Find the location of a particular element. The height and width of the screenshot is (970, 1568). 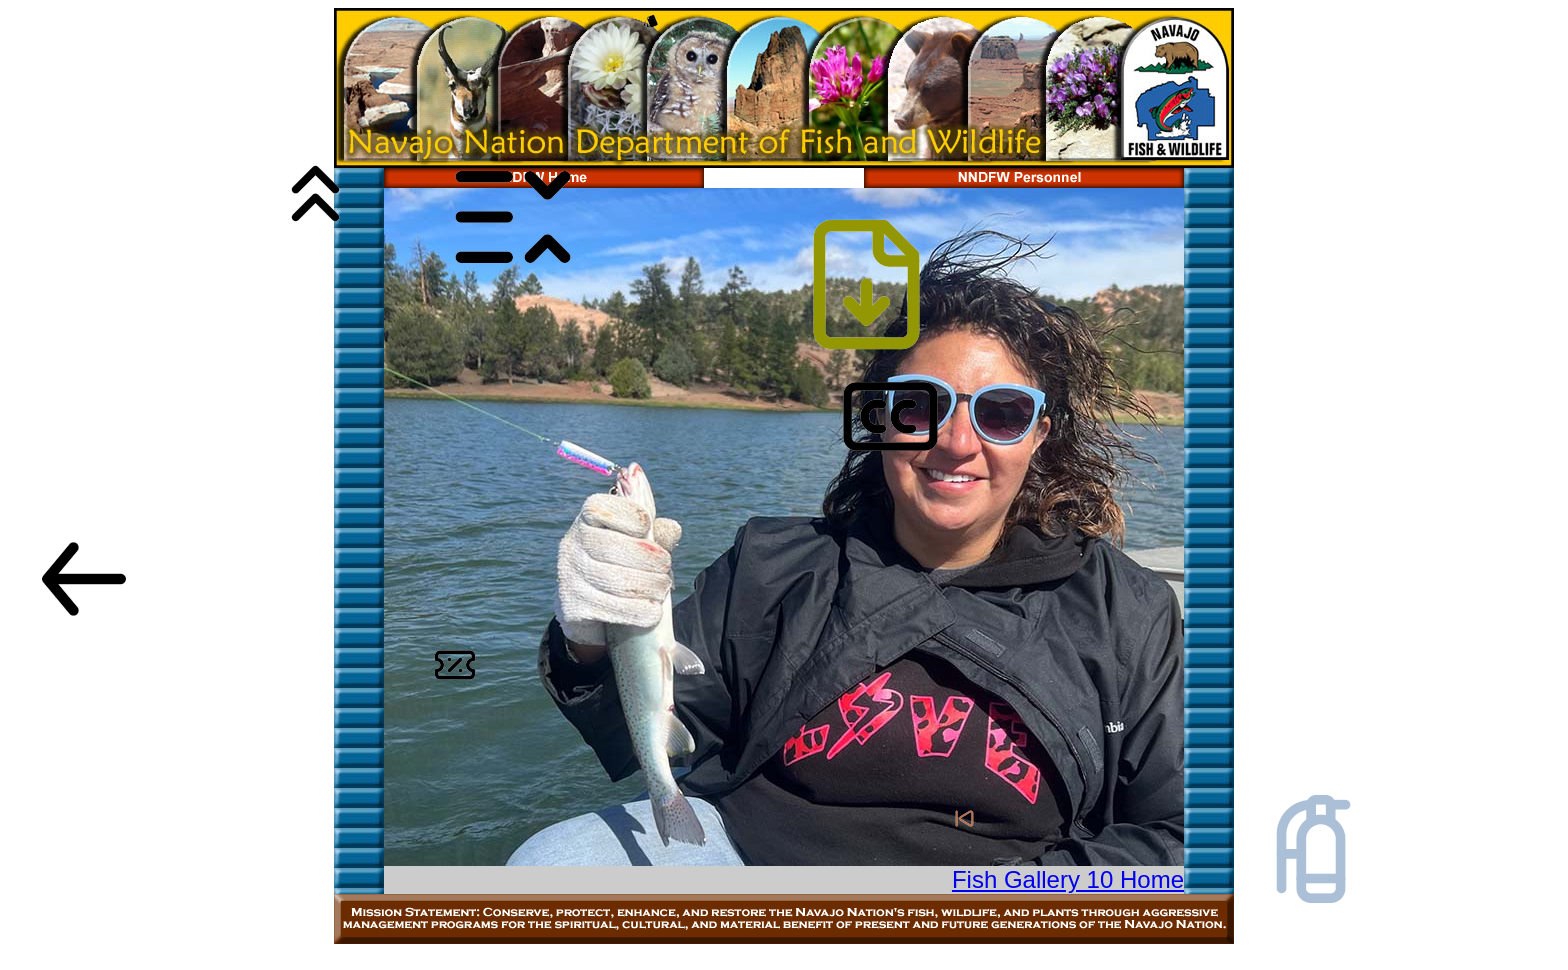

download file is located at coordinates (866, 284).